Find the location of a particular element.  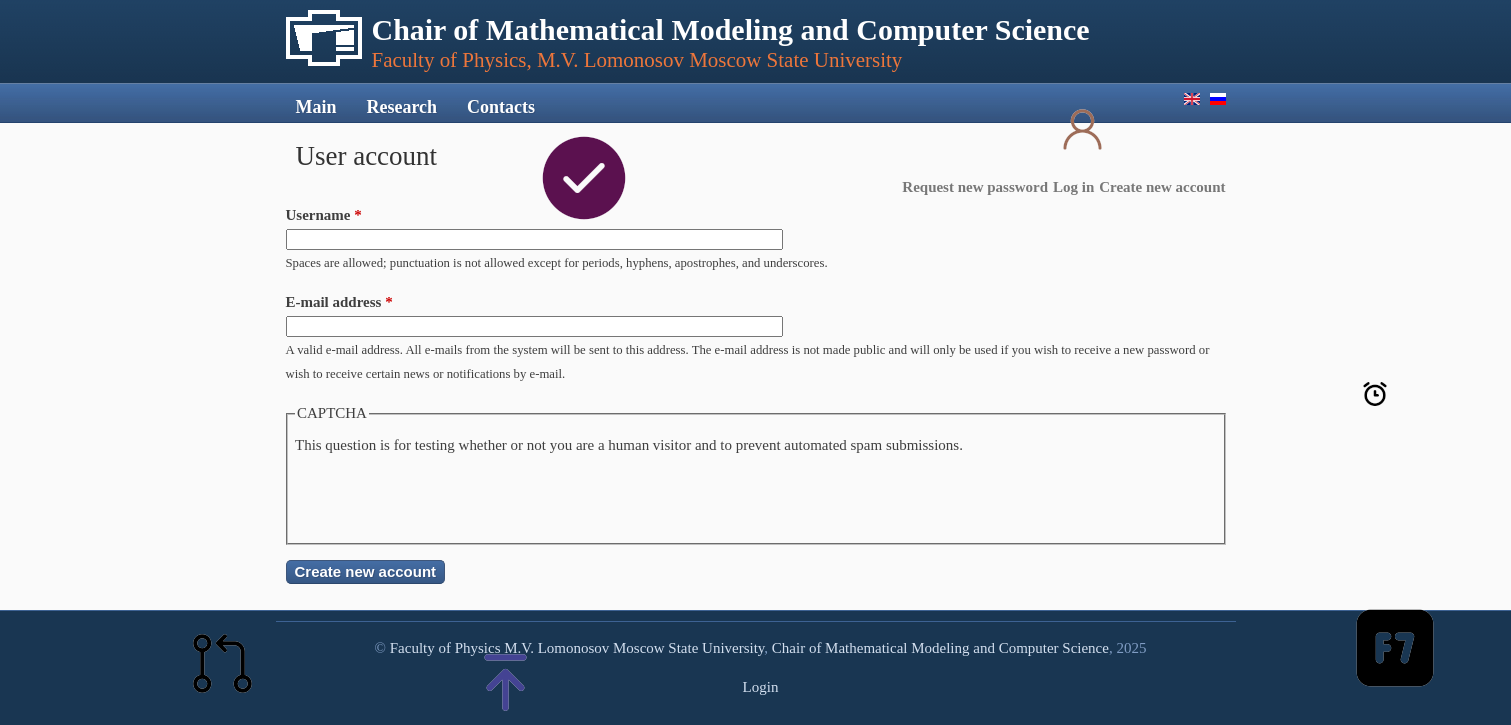

F7 keyboard function key is located at coordinates (1395, 648).